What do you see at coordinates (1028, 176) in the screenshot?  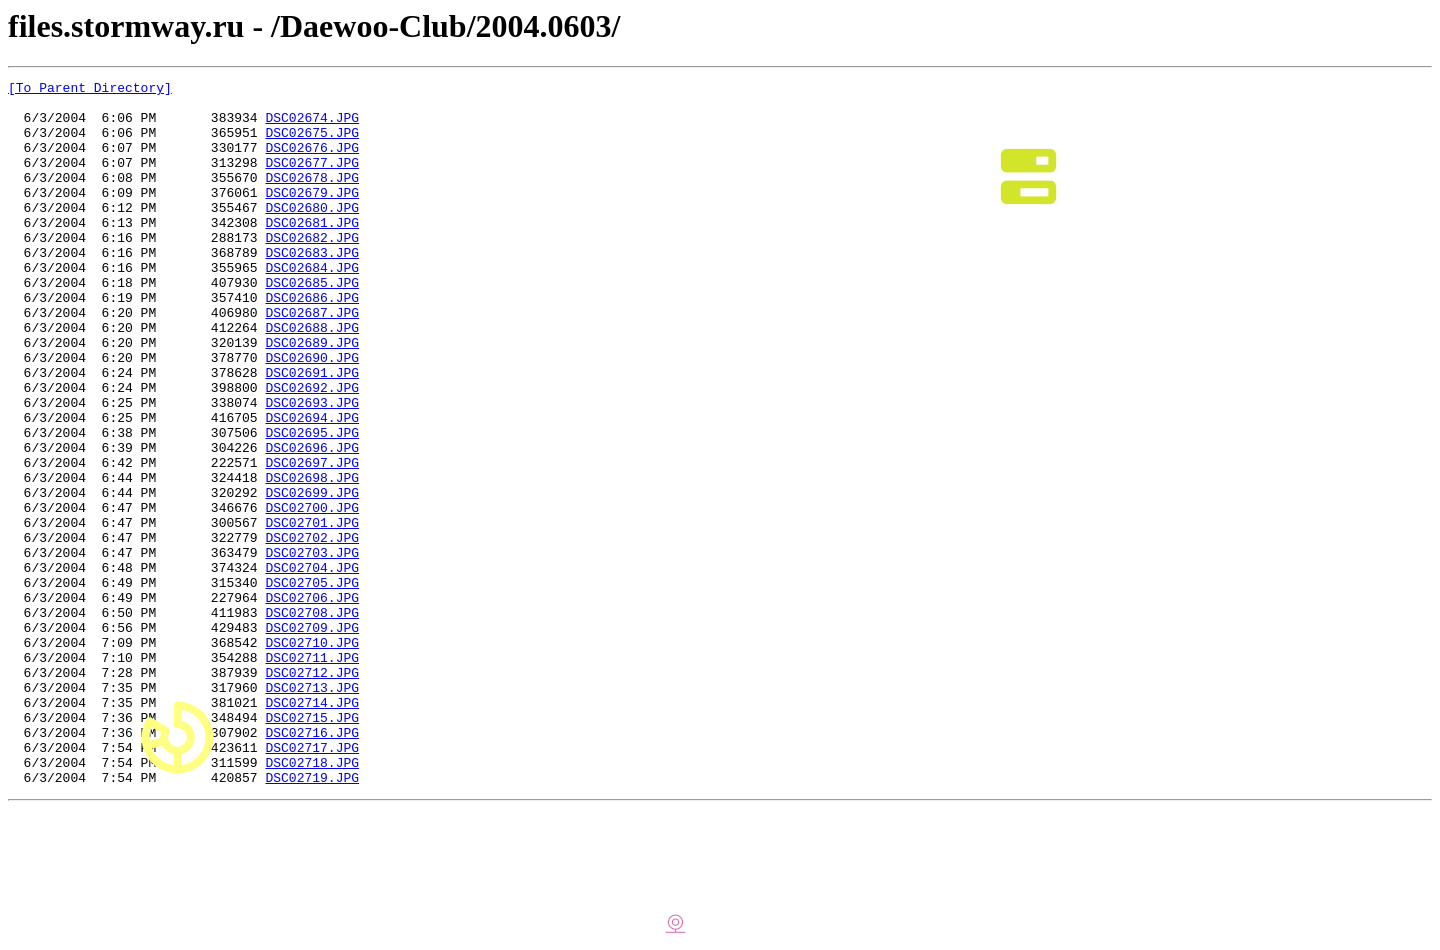 I see `view task list or to-do items` at bounding box center [1028, 176].